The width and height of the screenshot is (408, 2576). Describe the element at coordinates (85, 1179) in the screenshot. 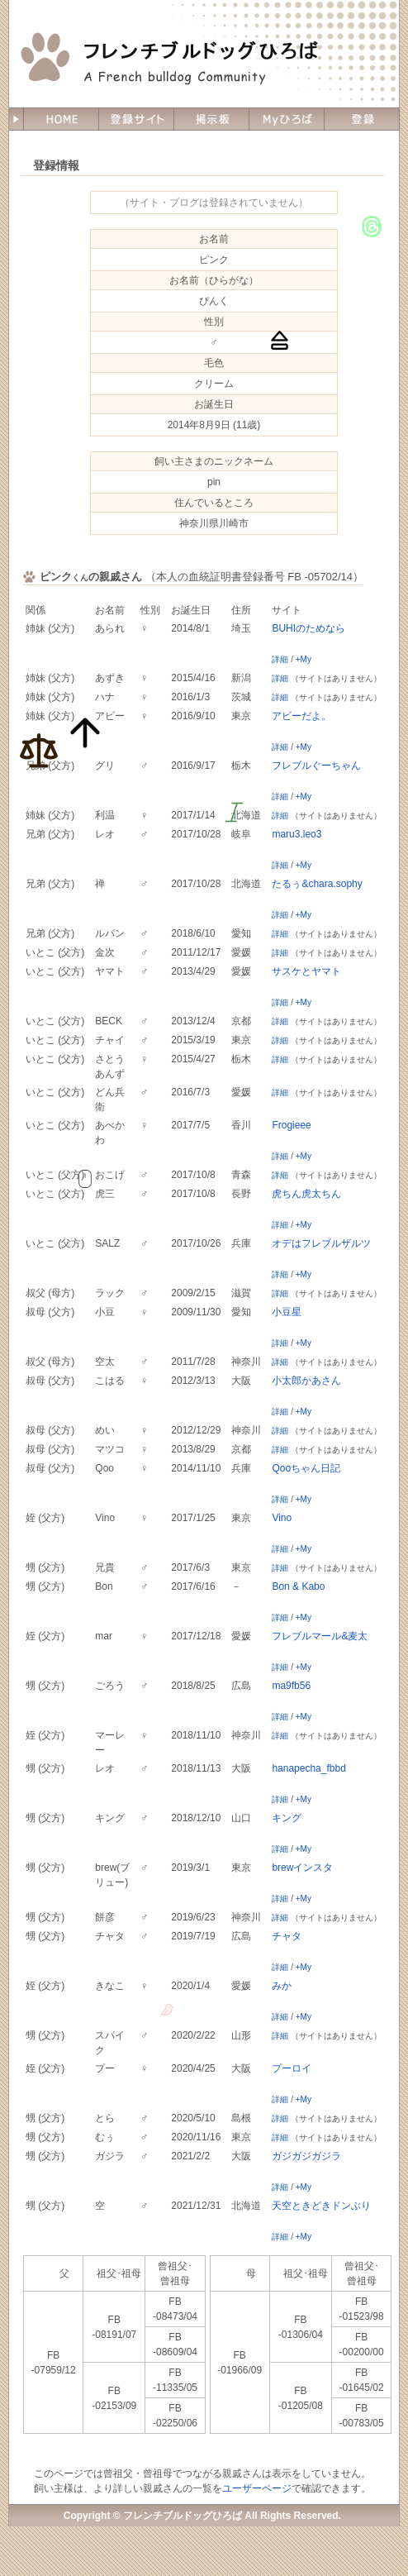

I see `indicates mouse input device` at that location.